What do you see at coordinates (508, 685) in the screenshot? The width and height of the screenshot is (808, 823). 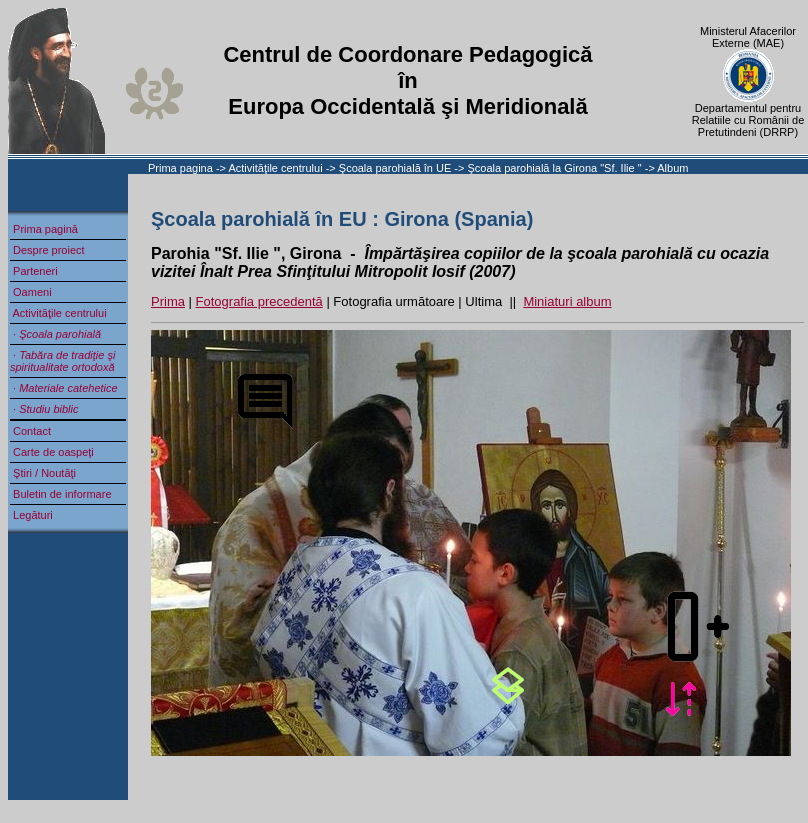 I see `open superhuman email app` at bounding box center [508, 685].